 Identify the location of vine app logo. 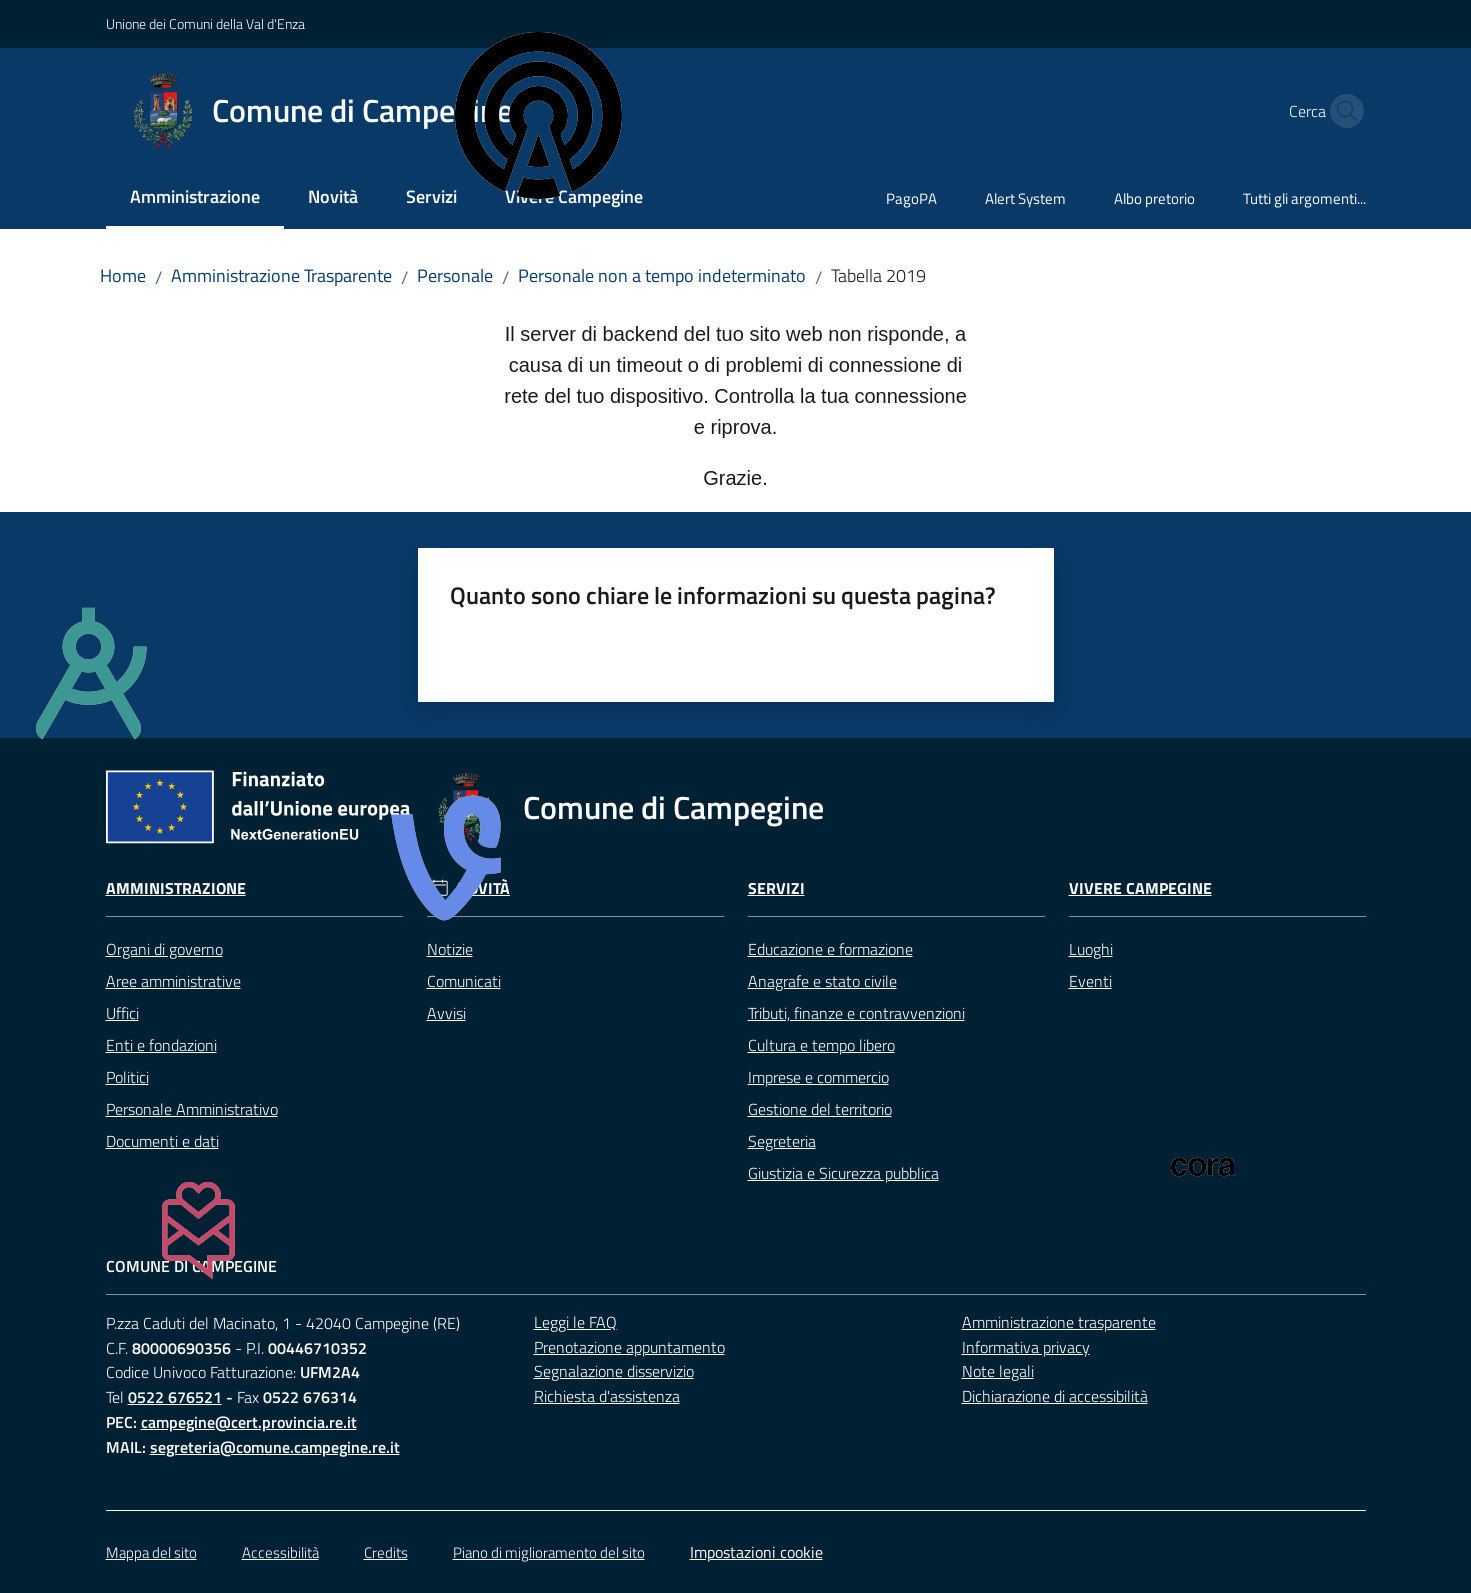
(446, 858).